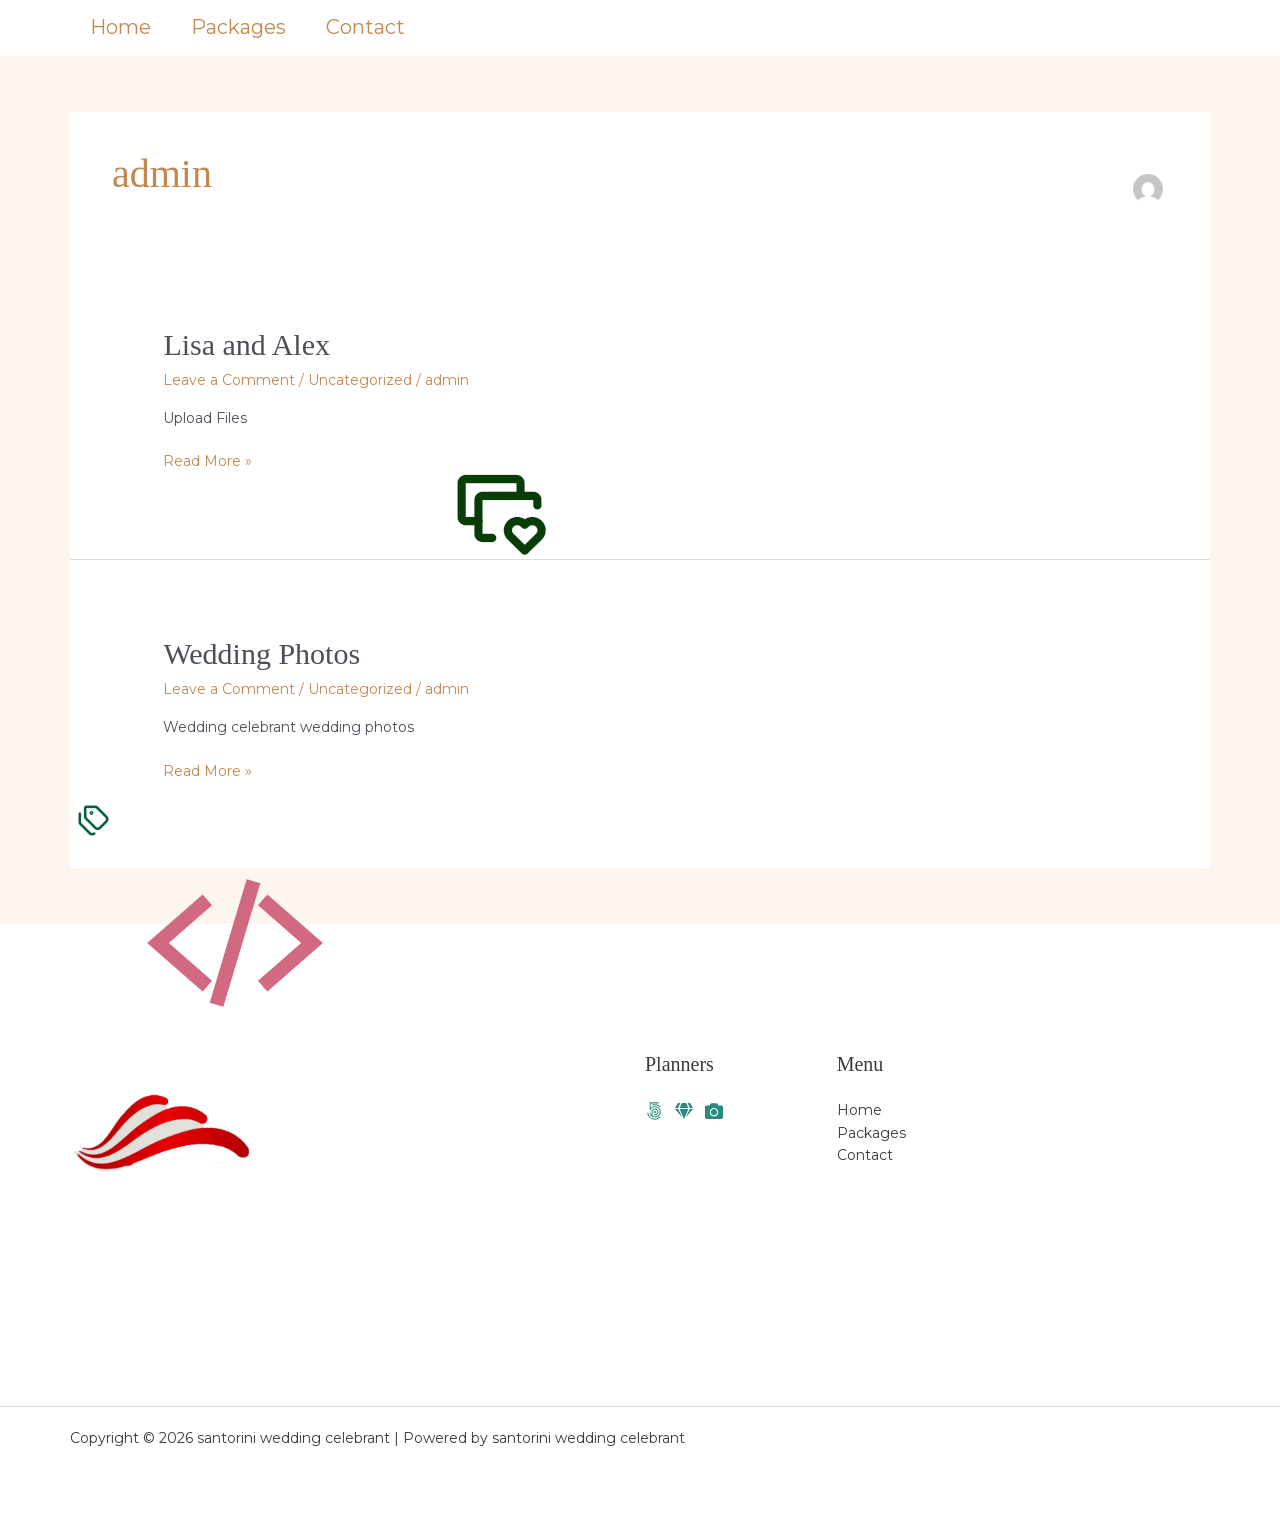 The image size is (1280, 1527). Describe the element at coordinates (235, 943) in the screenshot. I see `view or edit source code` at that location.